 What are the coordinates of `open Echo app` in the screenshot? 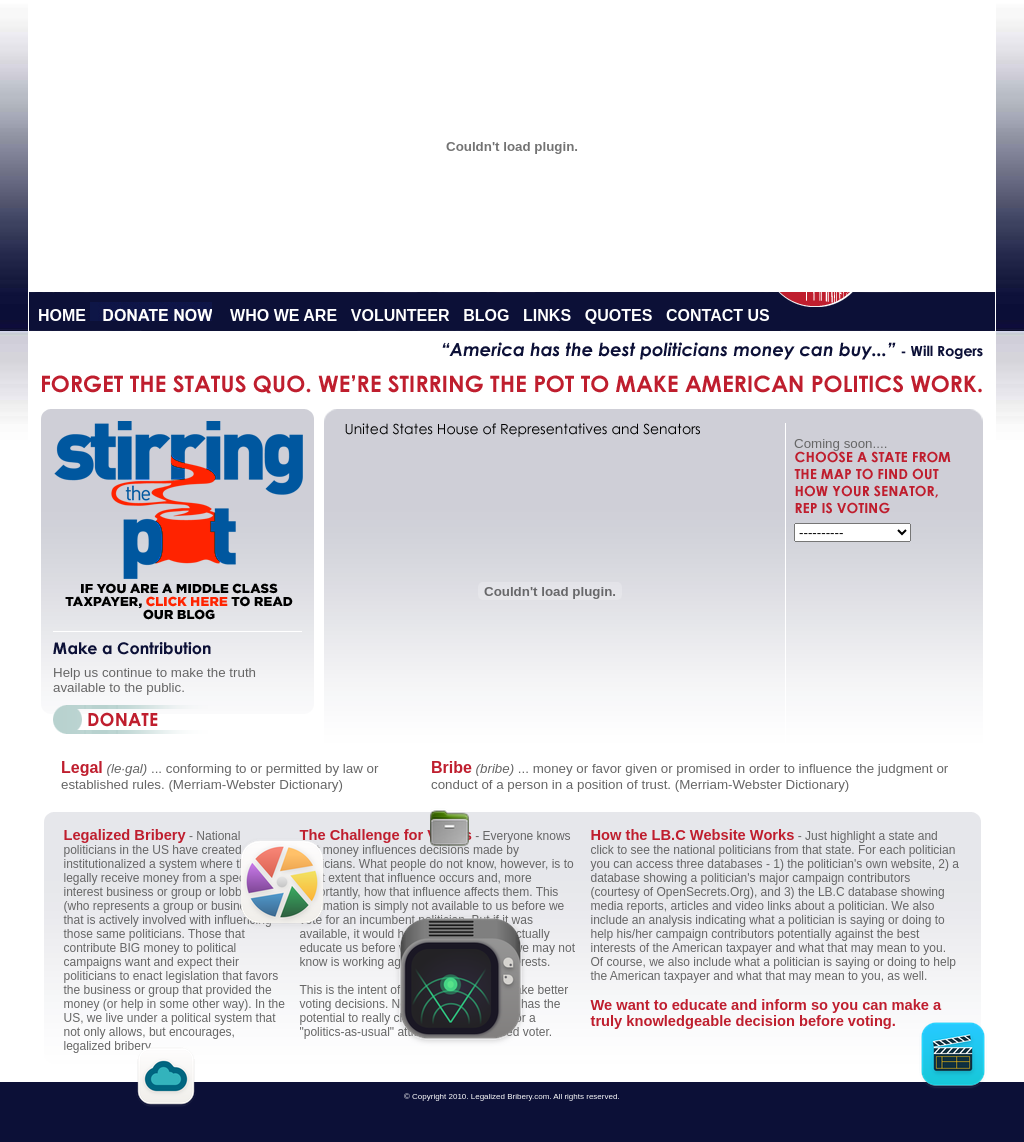 It's located at (460, 978).